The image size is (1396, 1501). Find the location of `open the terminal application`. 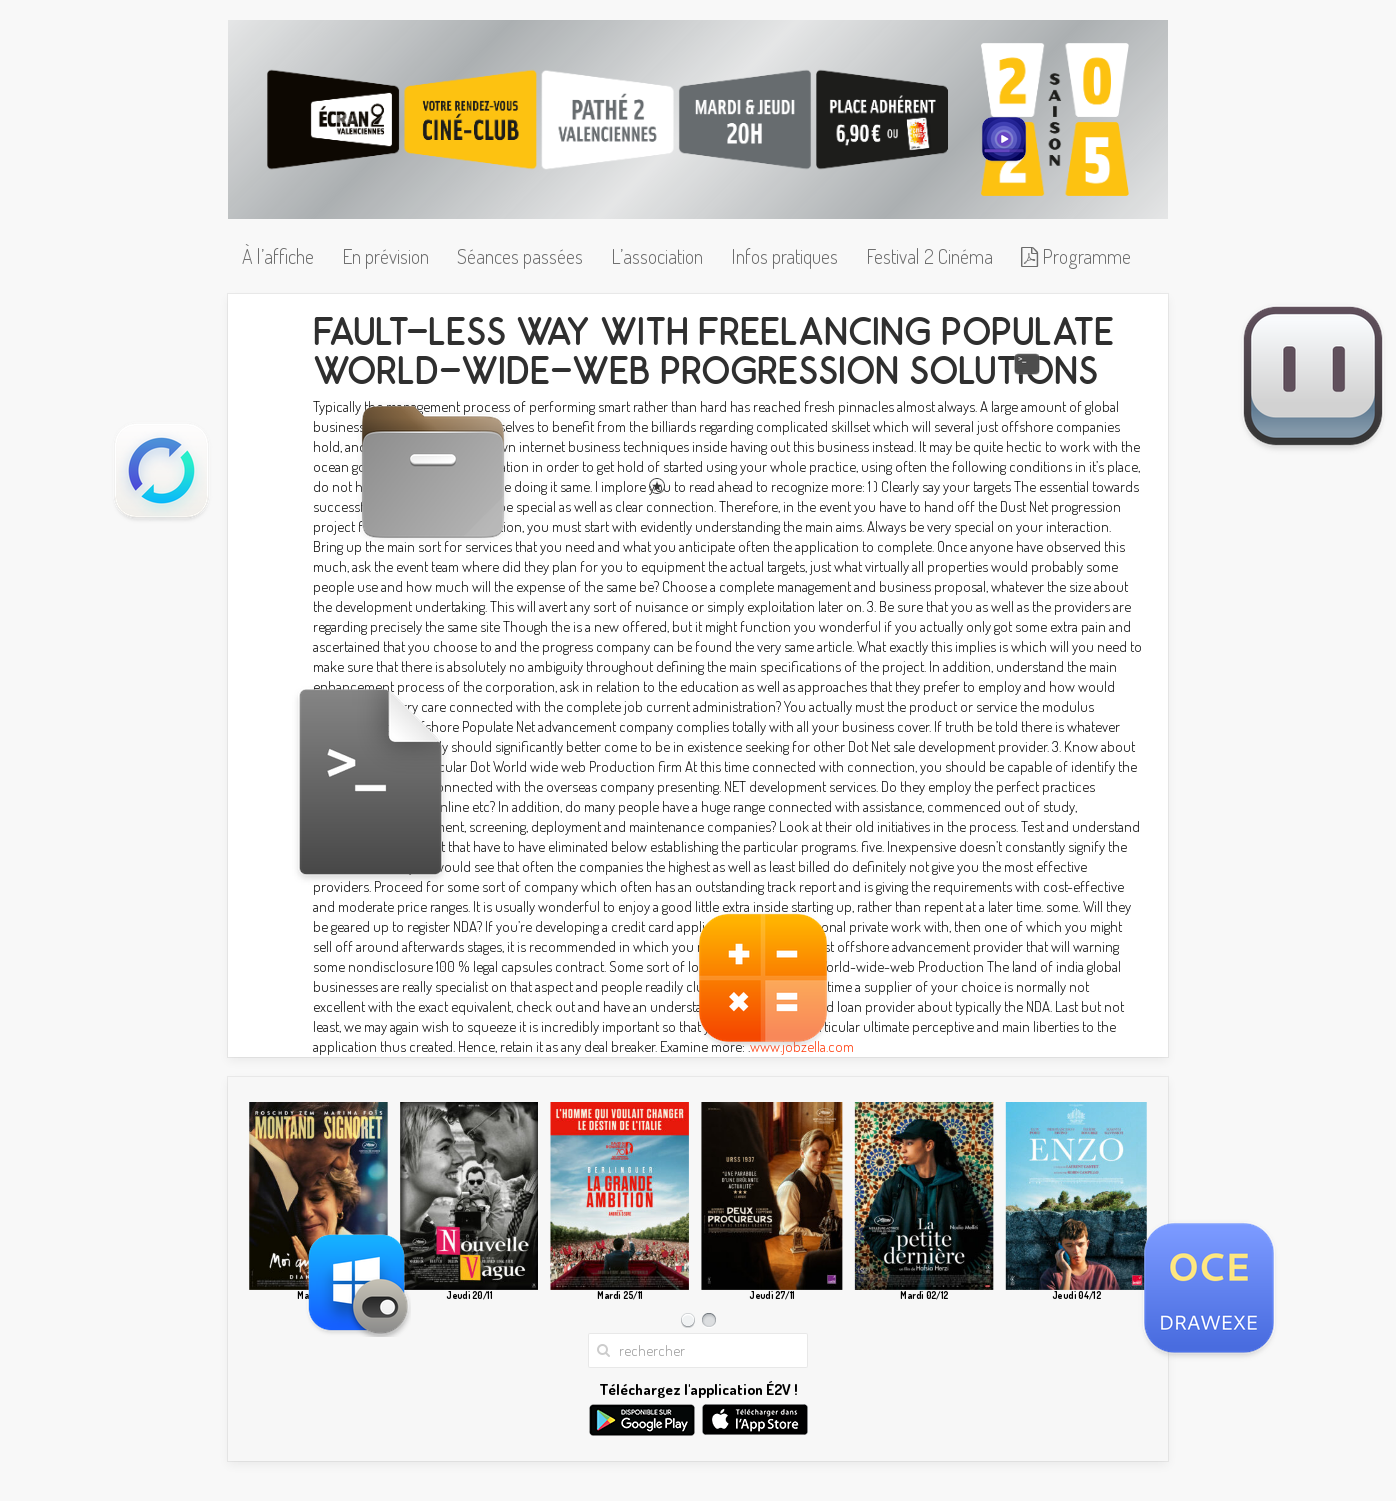

open the terminal application is located at coordinates (1027, 364).